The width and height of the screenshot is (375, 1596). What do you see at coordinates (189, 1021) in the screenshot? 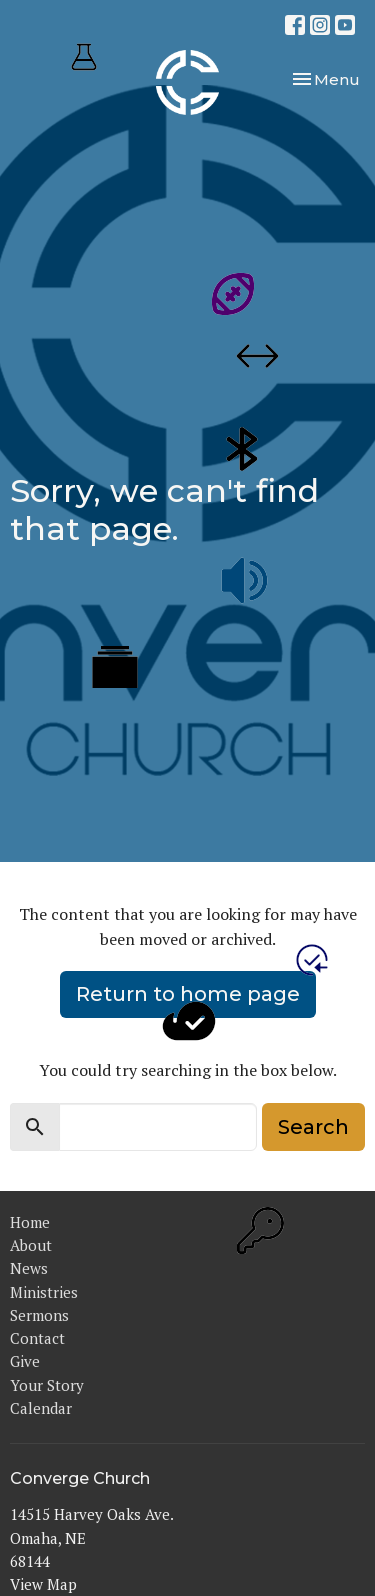
I see `file successfully uploaded to cloud storage` at bounding box center [189, 1021].